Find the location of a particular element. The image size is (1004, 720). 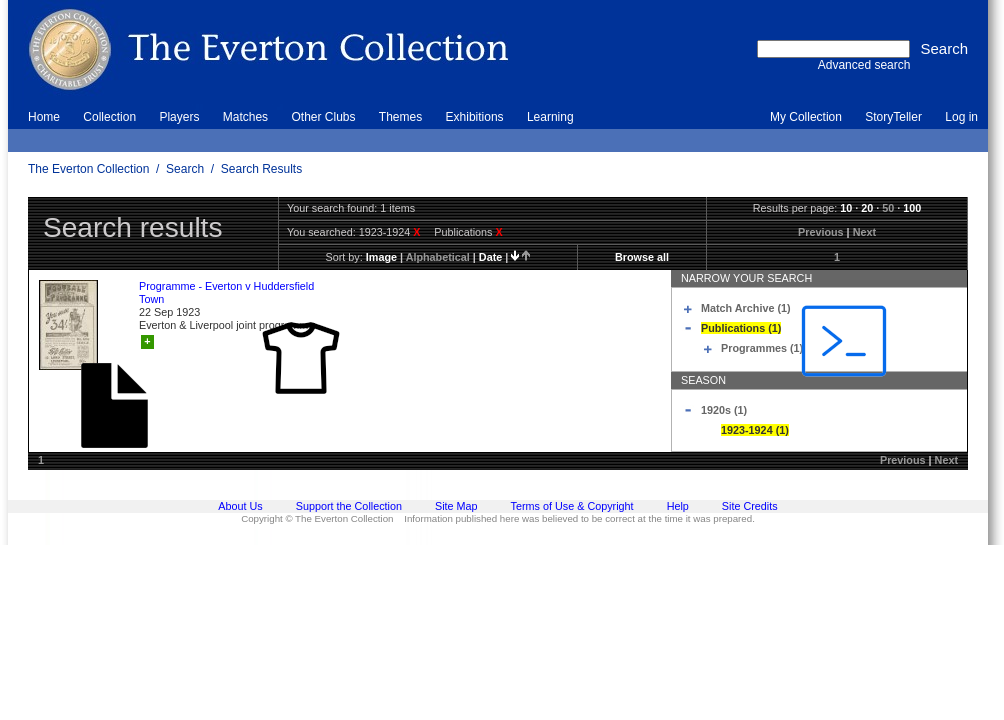

browse clothing or apparel items is located at coordinates (301, 358).